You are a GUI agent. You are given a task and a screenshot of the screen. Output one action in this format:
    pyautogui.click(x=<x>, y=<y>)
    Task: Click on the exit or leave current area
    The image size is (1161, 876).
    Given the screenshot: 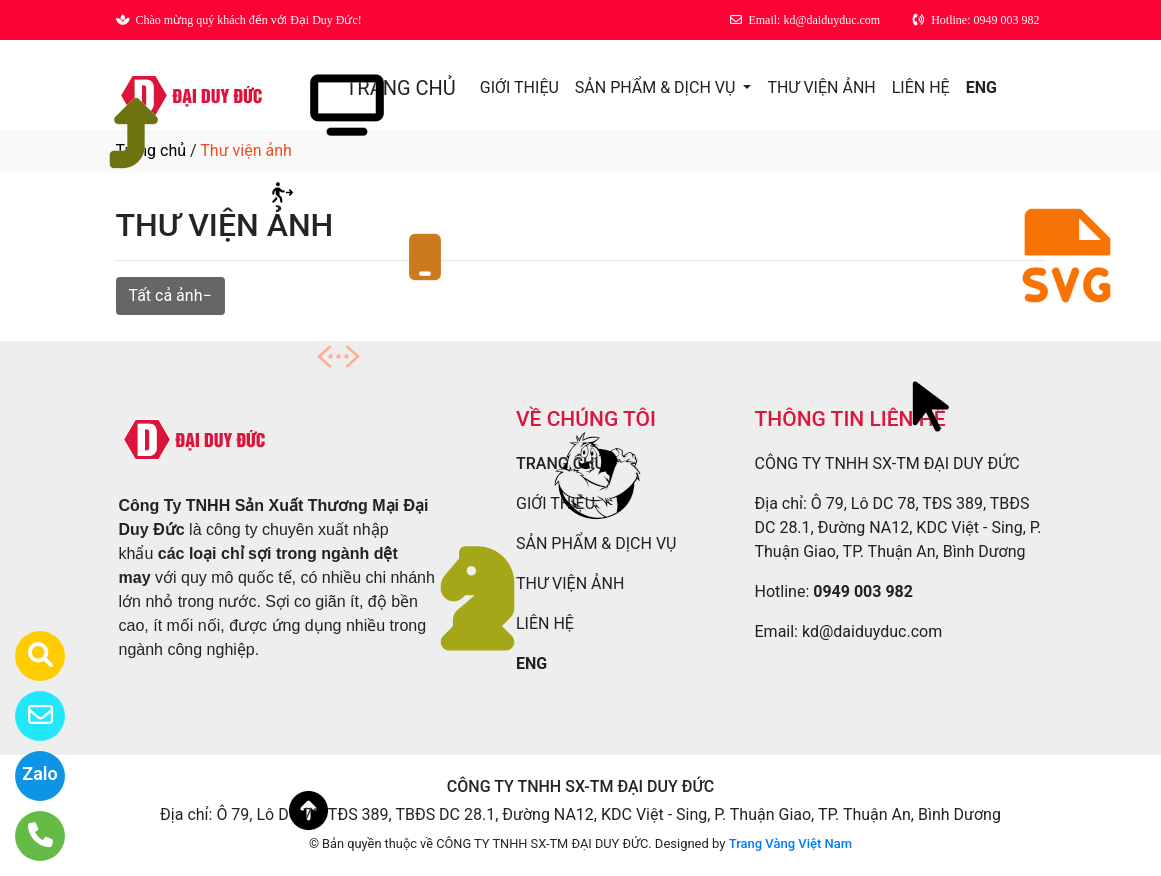 What is the action you would take?
    pyautogui.click(x=282, y=192)
    